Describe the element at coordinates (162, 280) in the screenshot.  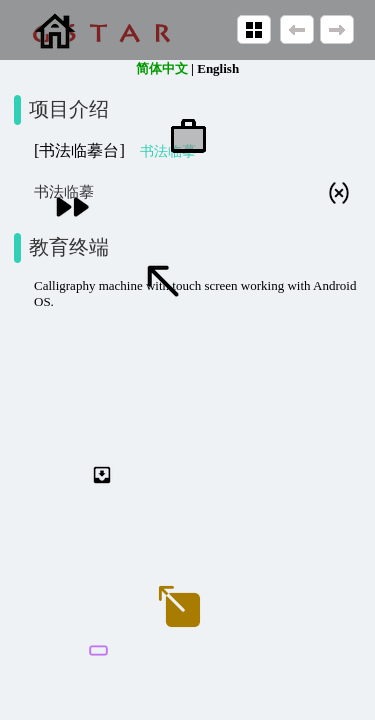
I see `navigate to the northwest direction` at that location.